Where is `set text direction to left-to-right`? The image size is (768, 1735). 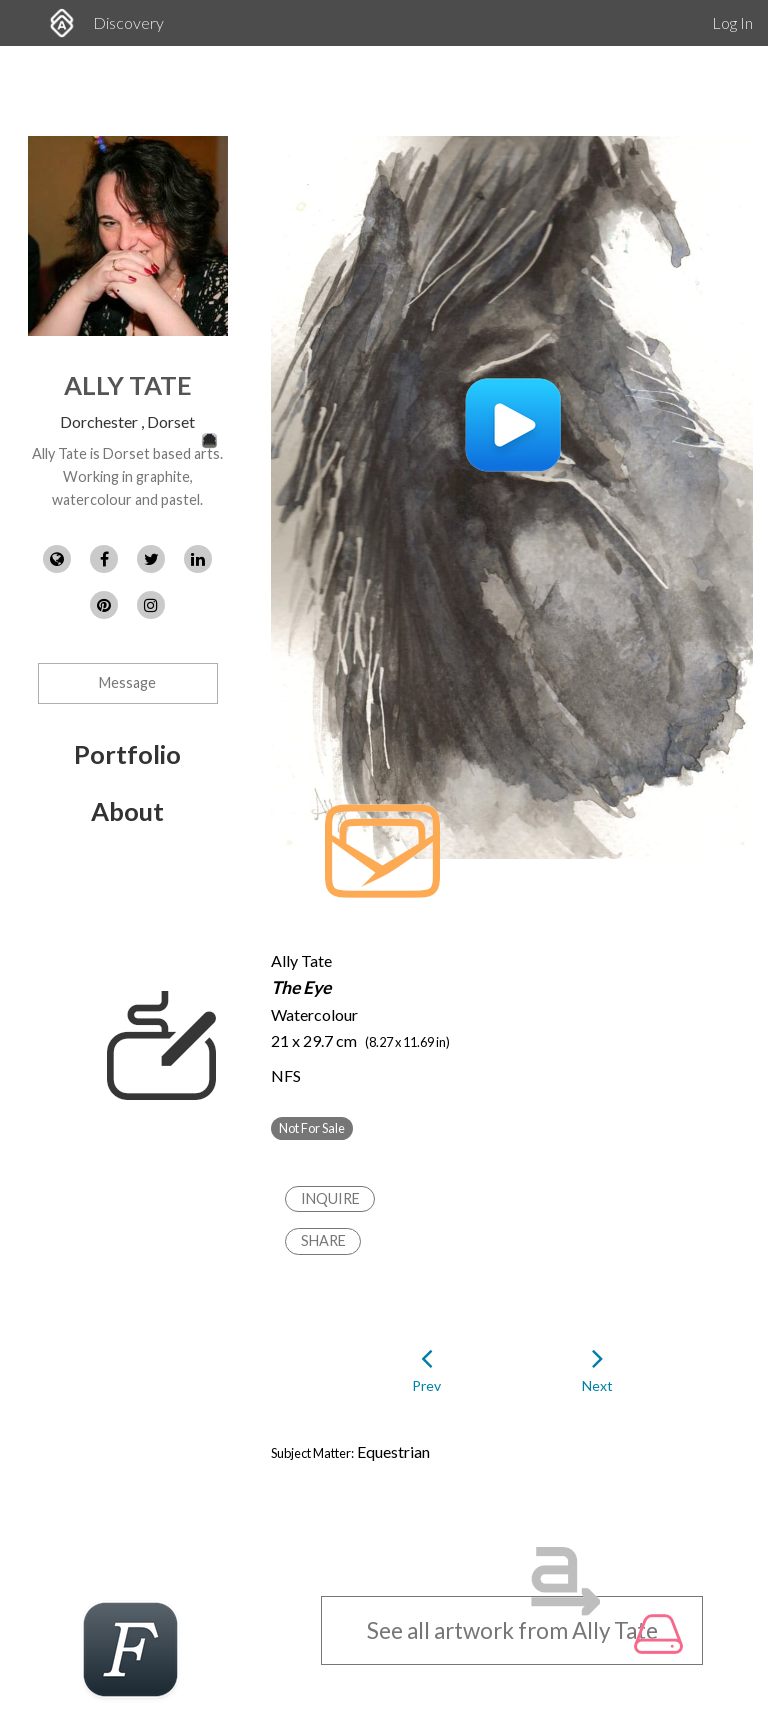 set text direction to left-to-right is located at coordinates (563, 1583).